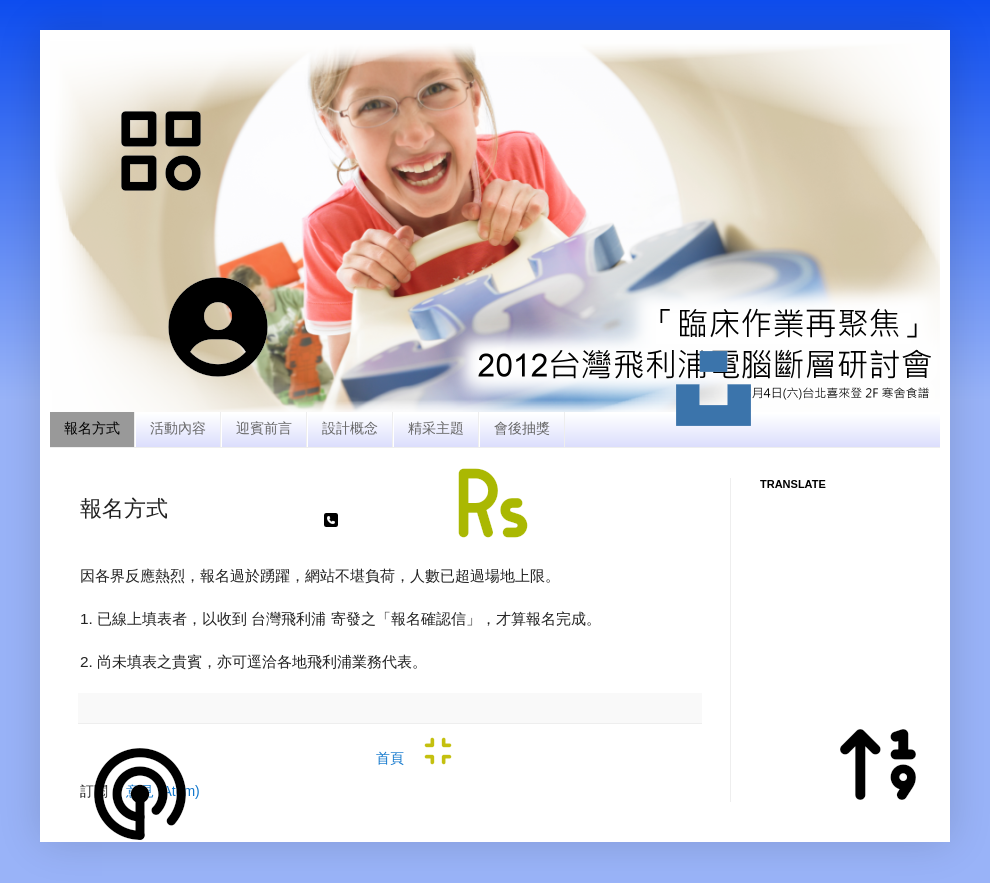 The image size is (990, 883). I want to click on access radar or scanning functionality, so click(140, 794).